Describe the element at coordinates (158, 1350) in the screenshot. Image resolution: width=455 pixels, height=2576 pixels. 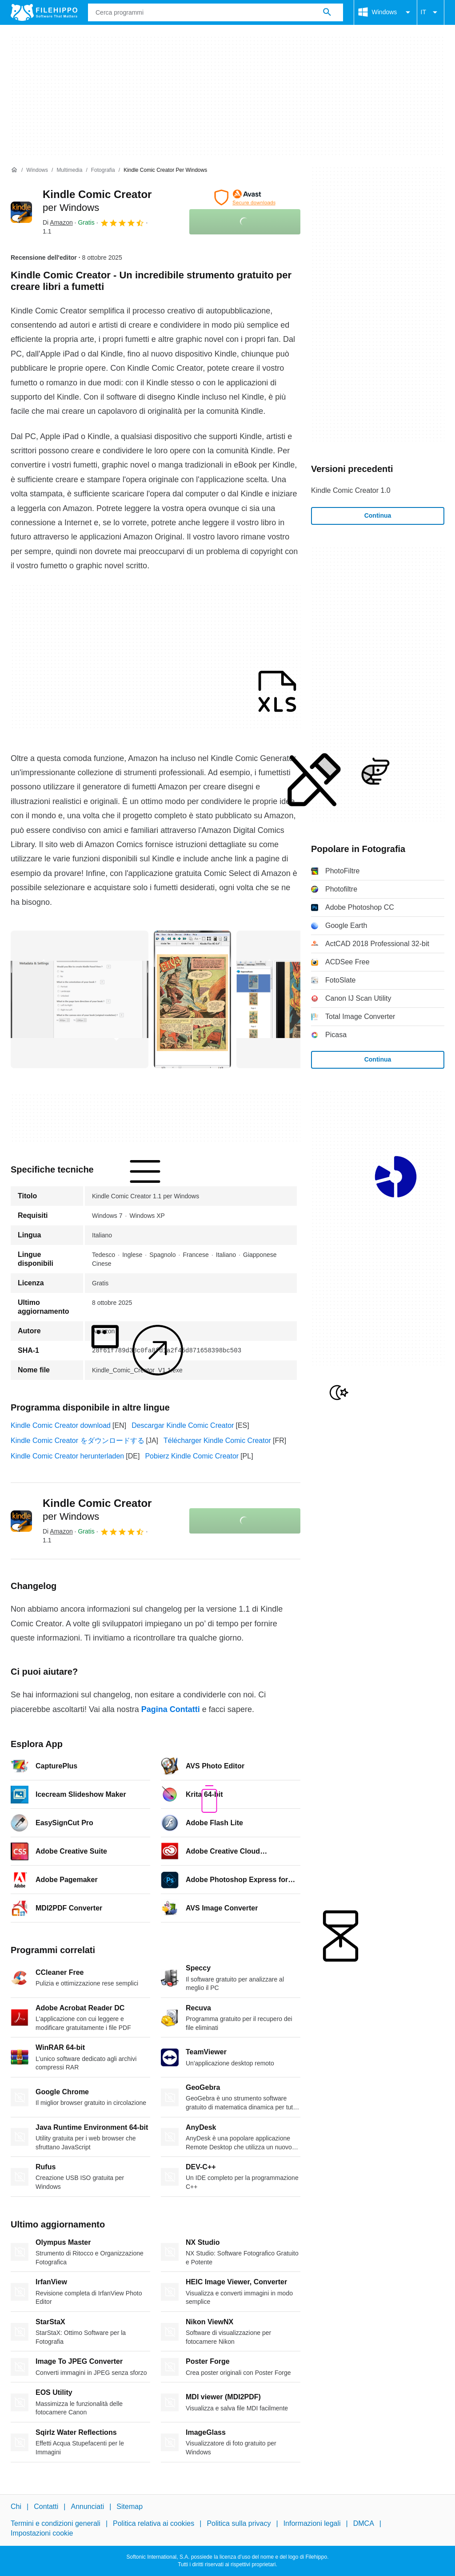
I see `open link in new tab or window` at that location.